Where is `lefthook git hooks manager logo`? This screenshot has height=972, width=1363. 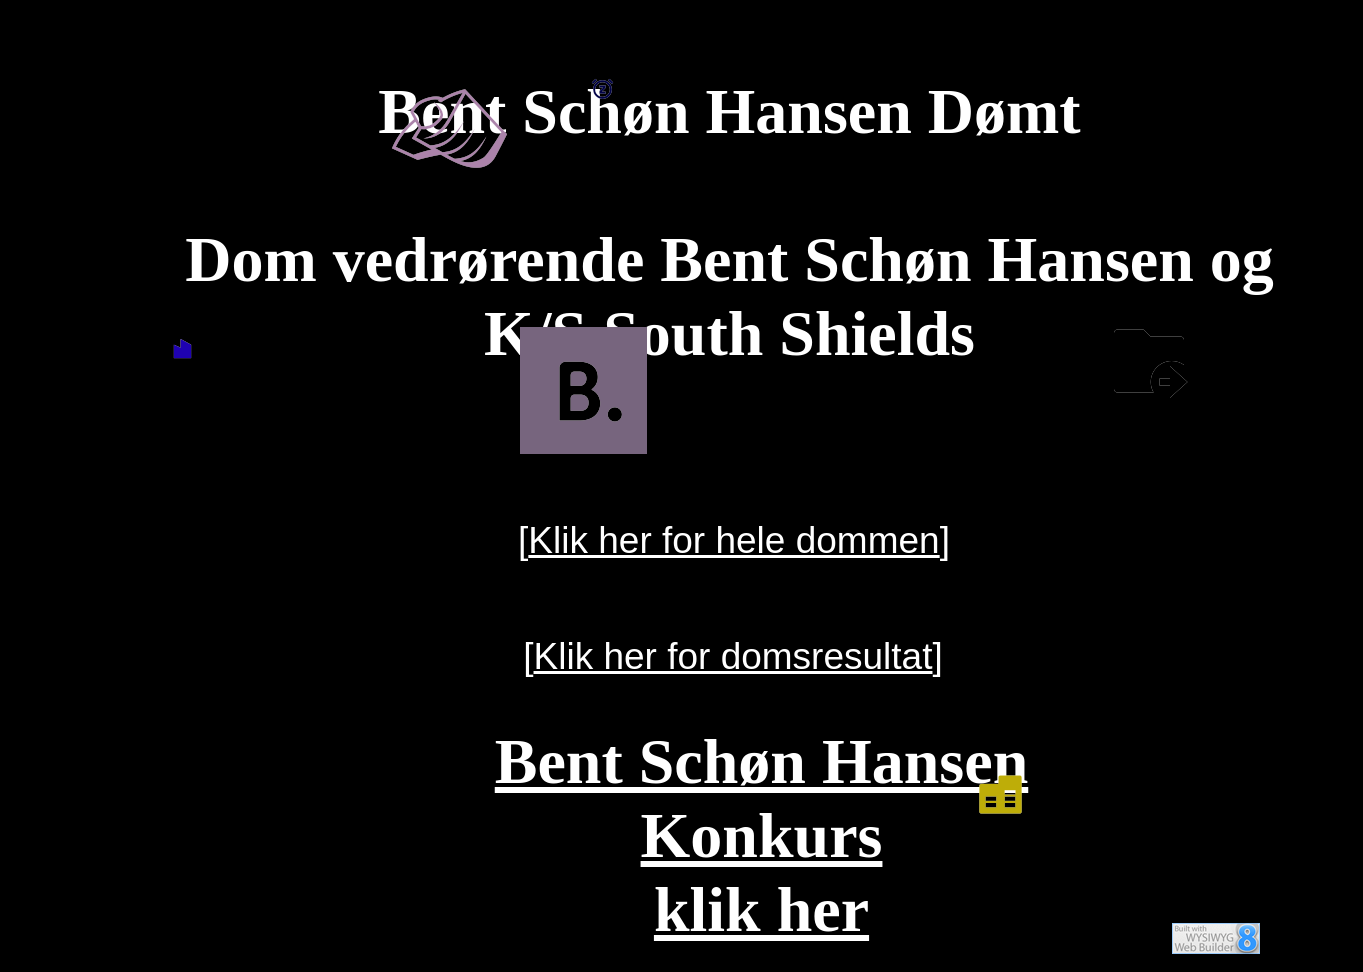
lefthook git hooks manager logo is located at coordinates (449, 128).